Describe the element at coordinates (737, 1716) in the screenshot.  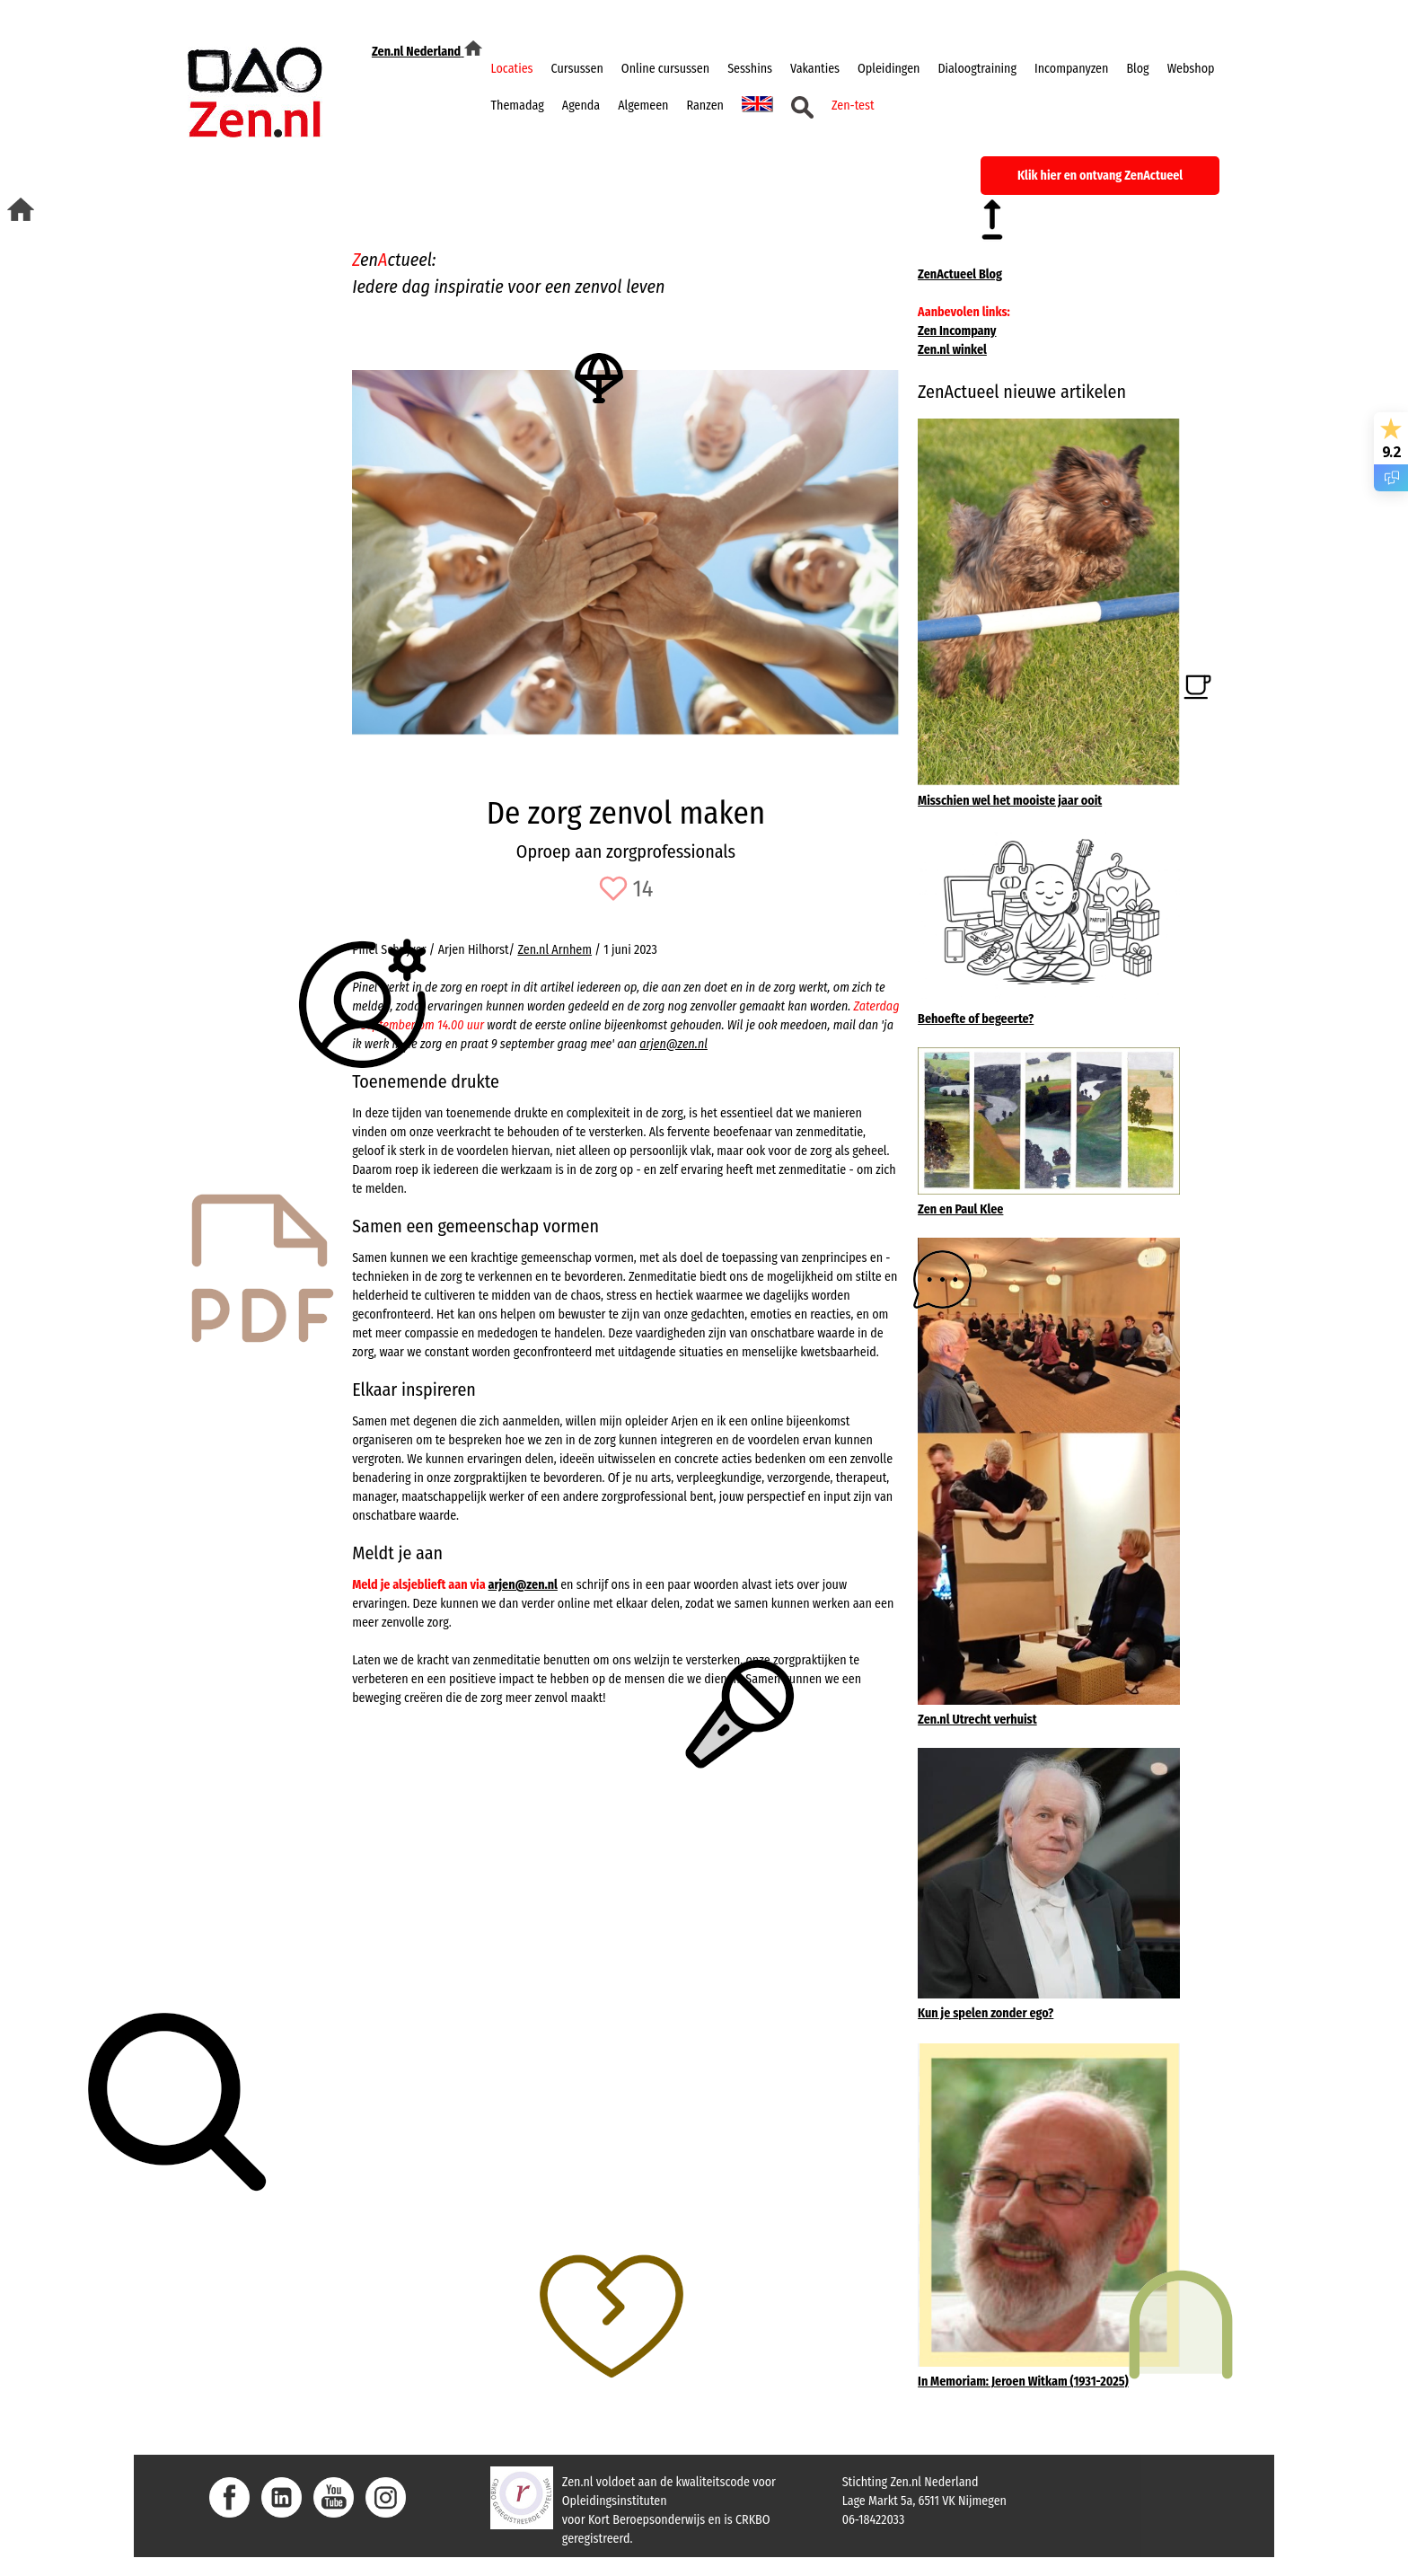
I see `access voice recording or audio input` at that location.